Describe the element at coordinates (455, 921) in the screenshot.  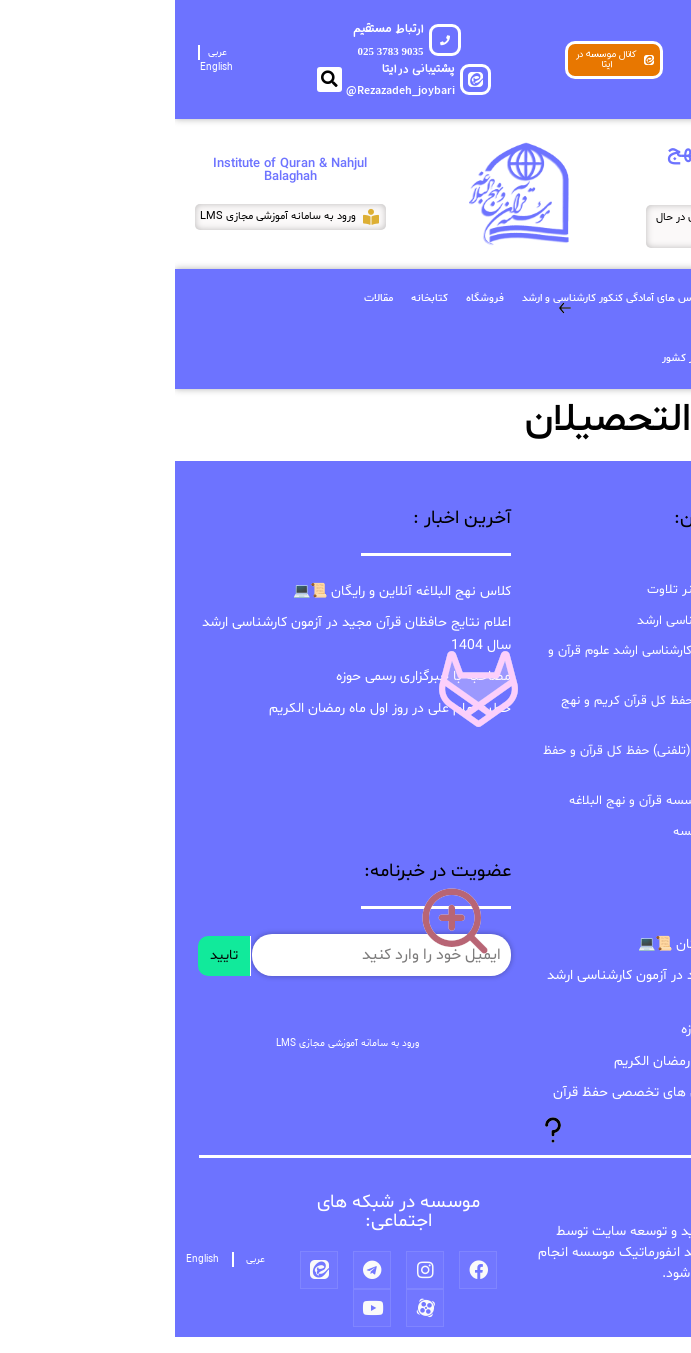
I see `zoom in on content or image` at that location.